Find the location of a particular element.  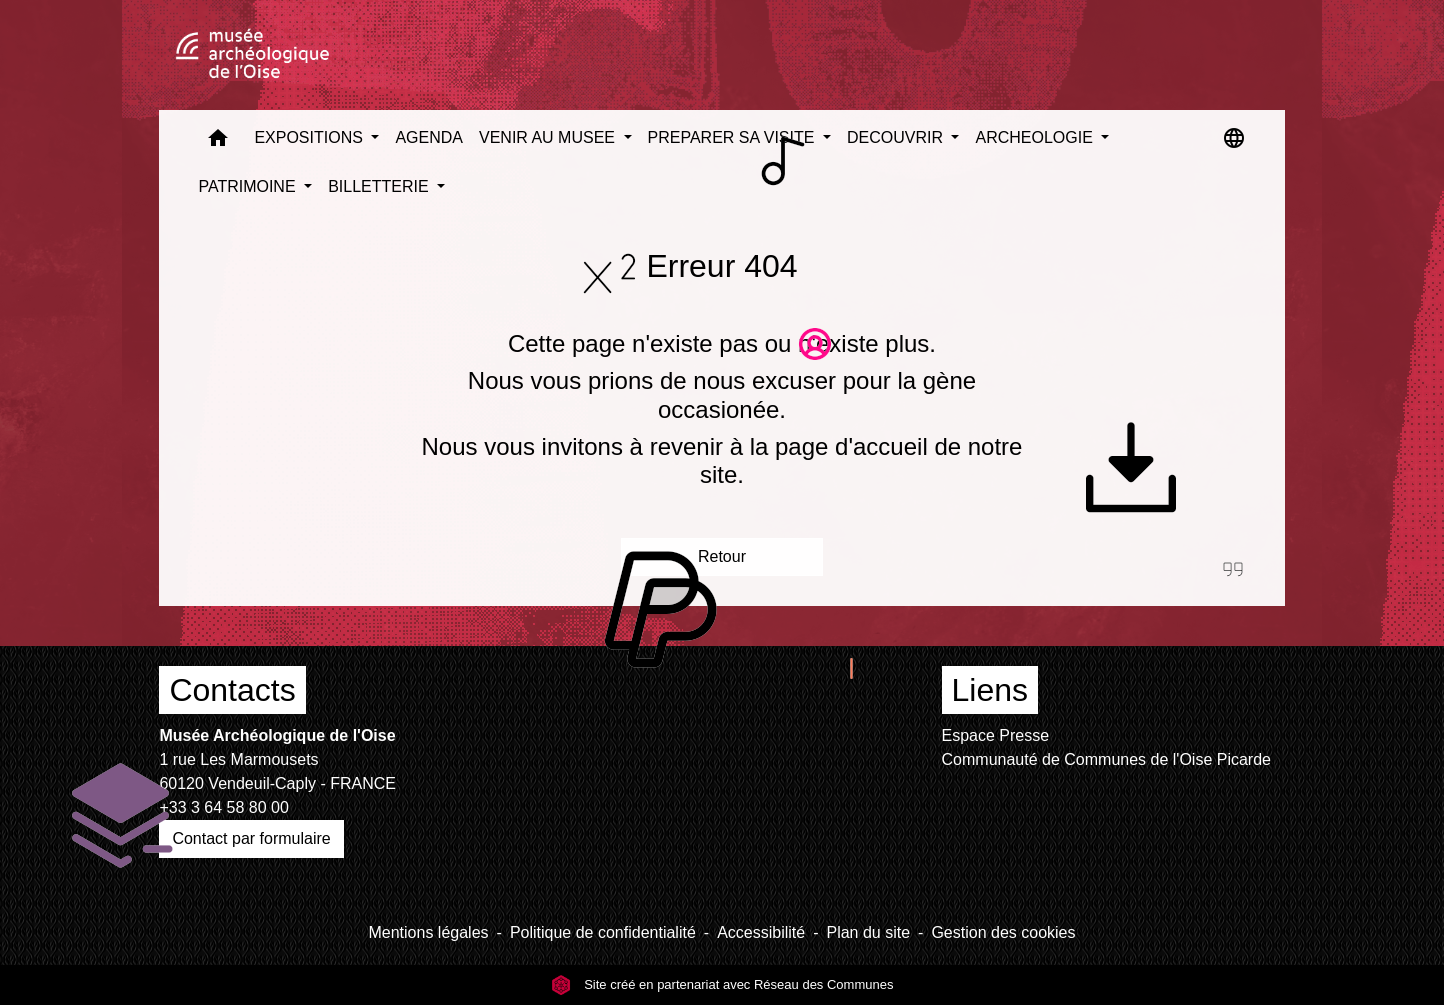

view your profile is located at coordinates (815, 344).